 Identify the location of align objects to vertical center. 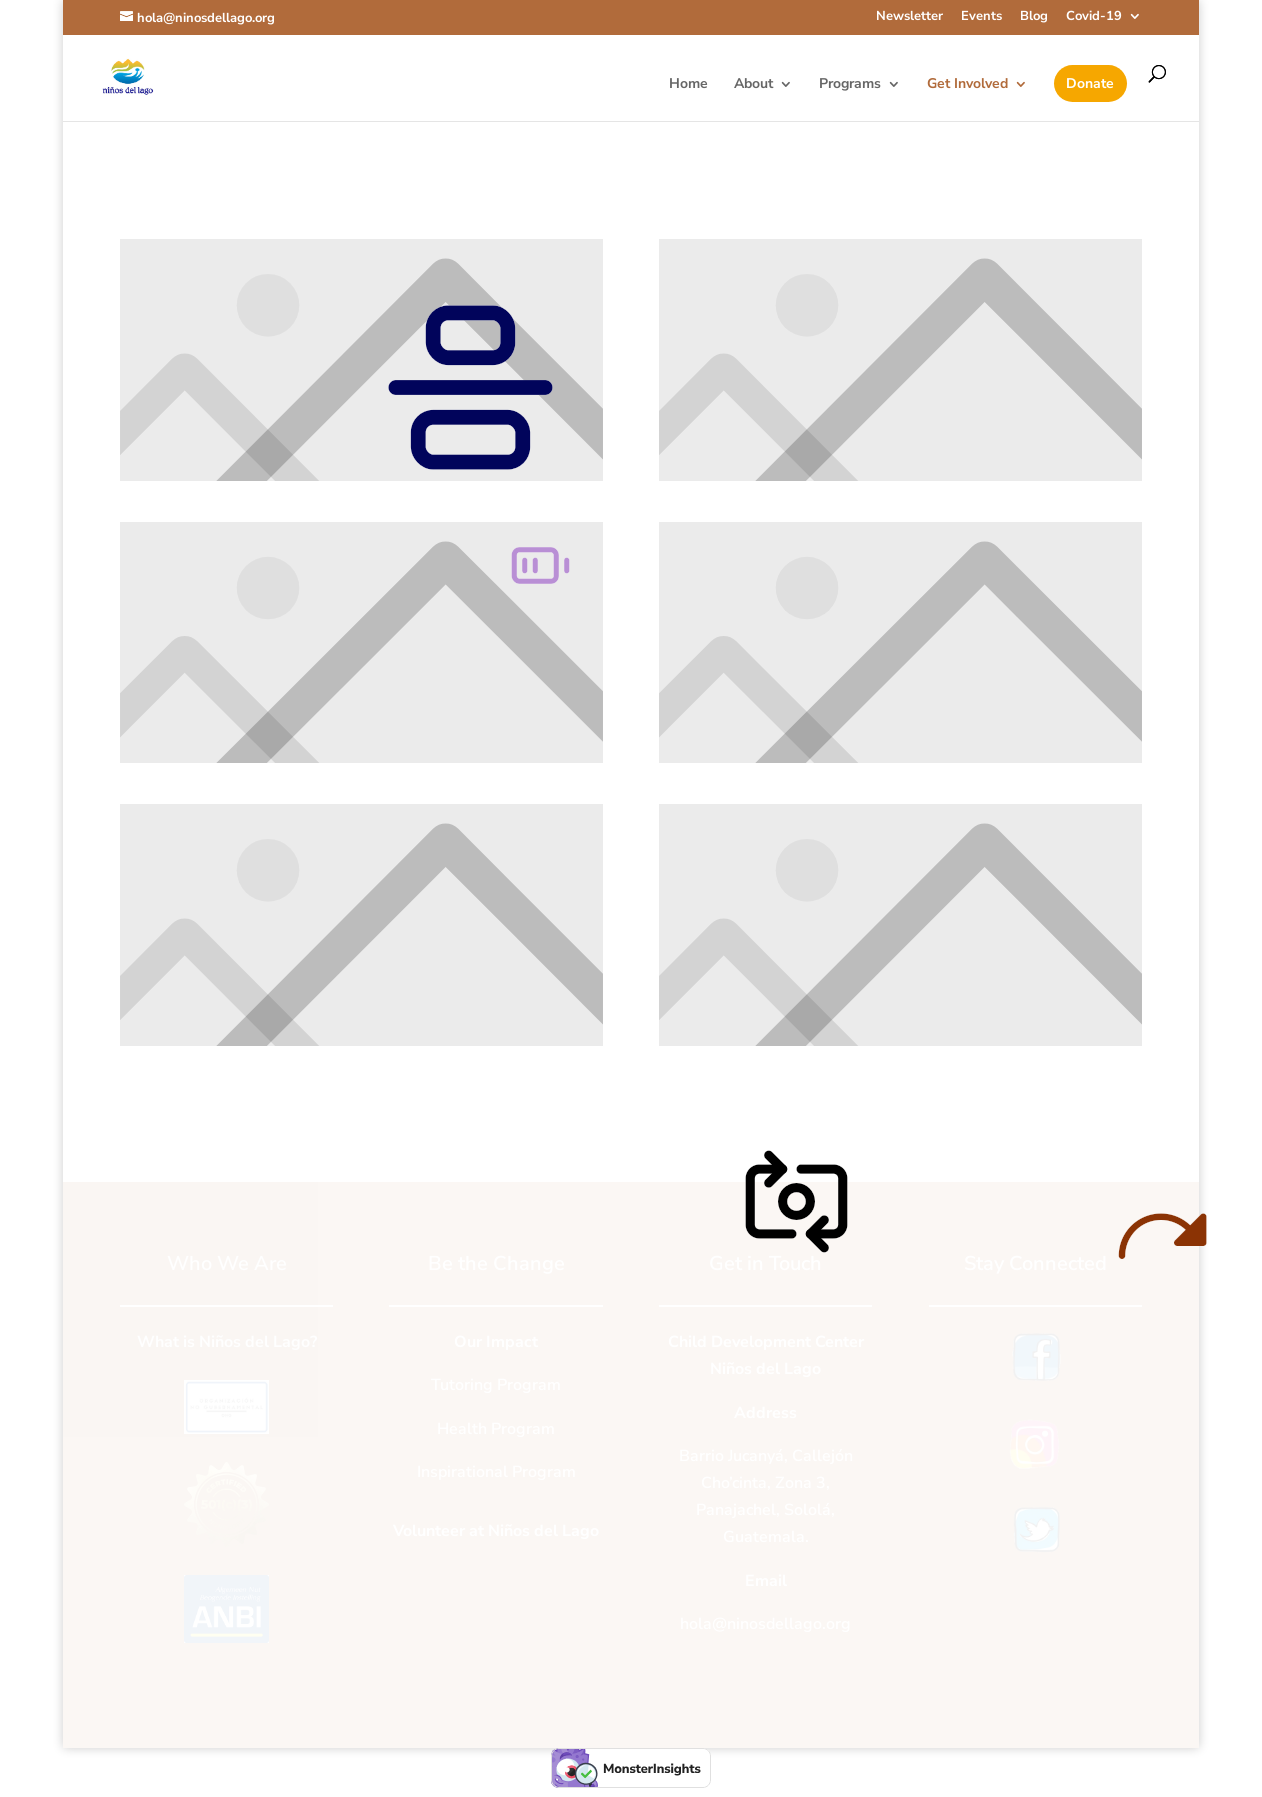
(470, 387).